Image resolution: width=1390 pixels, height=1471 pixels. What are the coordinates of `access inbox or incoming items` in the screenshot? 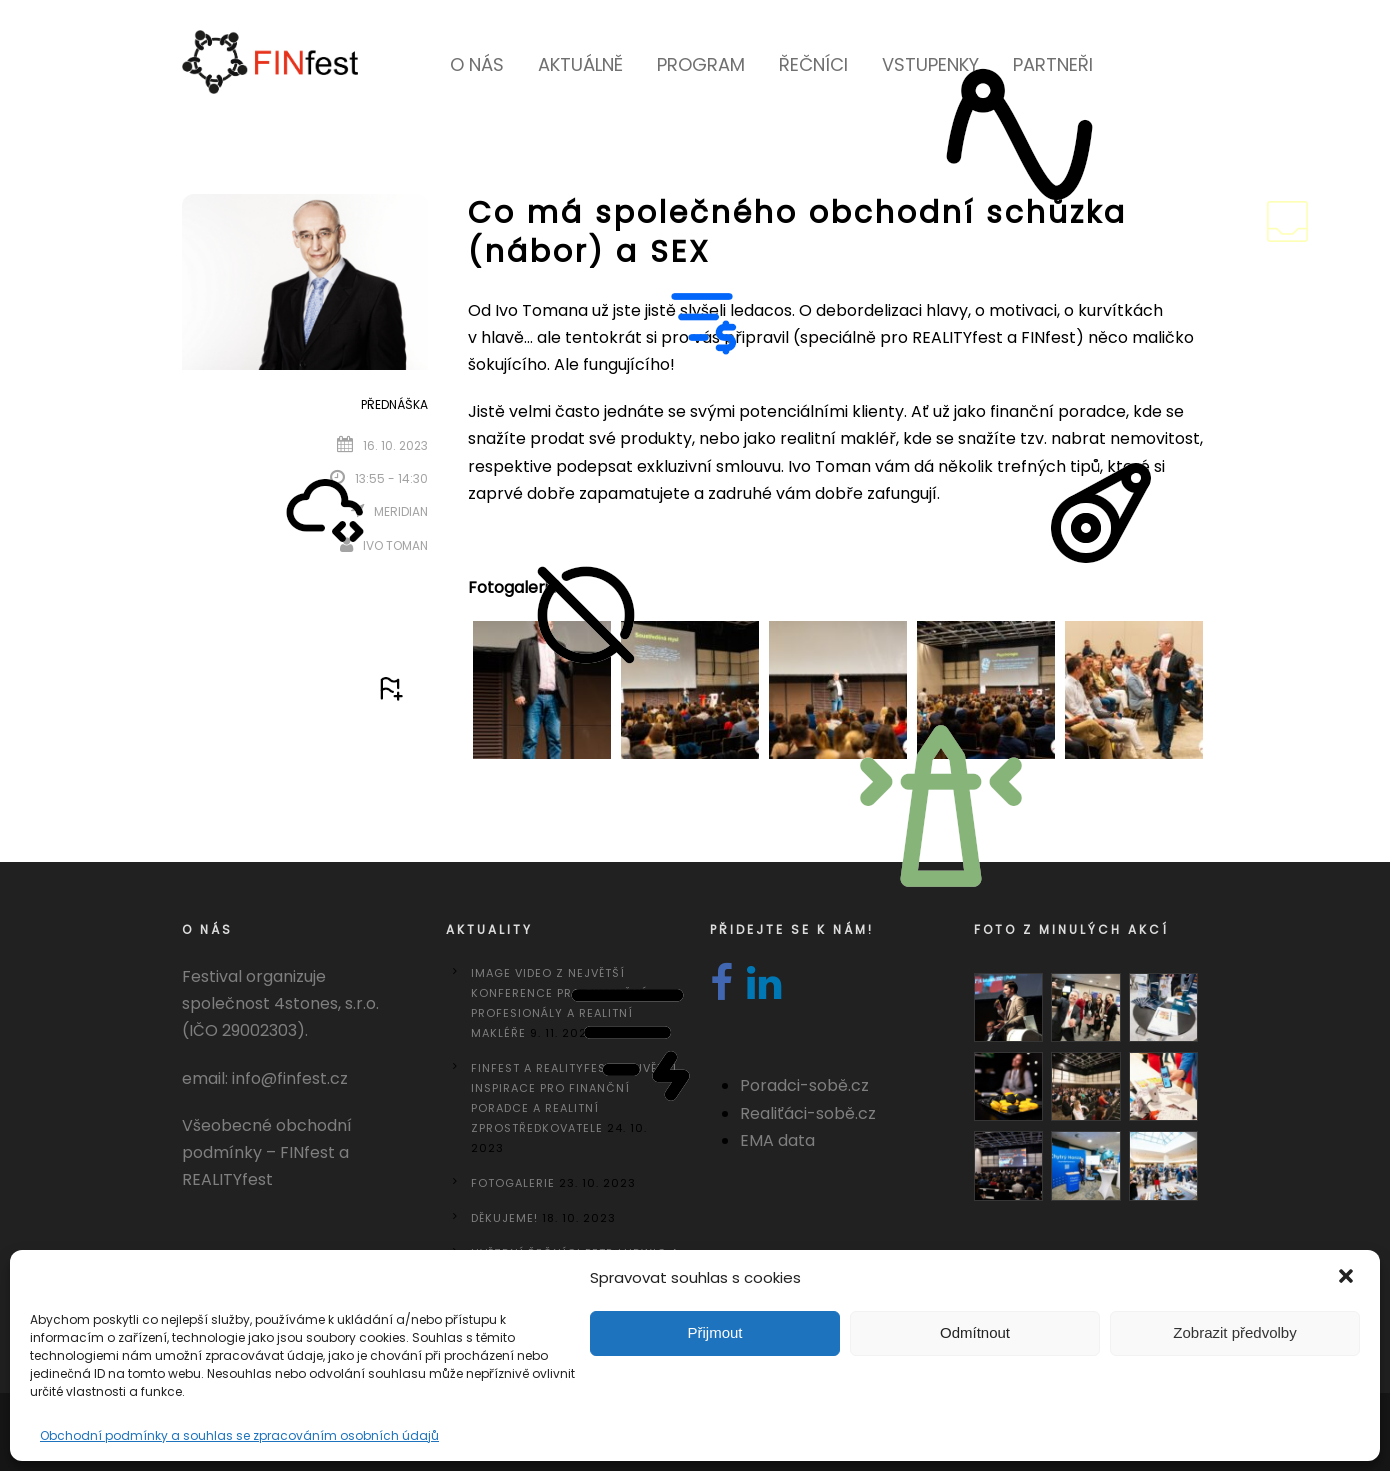 It's located at (1287, 221).